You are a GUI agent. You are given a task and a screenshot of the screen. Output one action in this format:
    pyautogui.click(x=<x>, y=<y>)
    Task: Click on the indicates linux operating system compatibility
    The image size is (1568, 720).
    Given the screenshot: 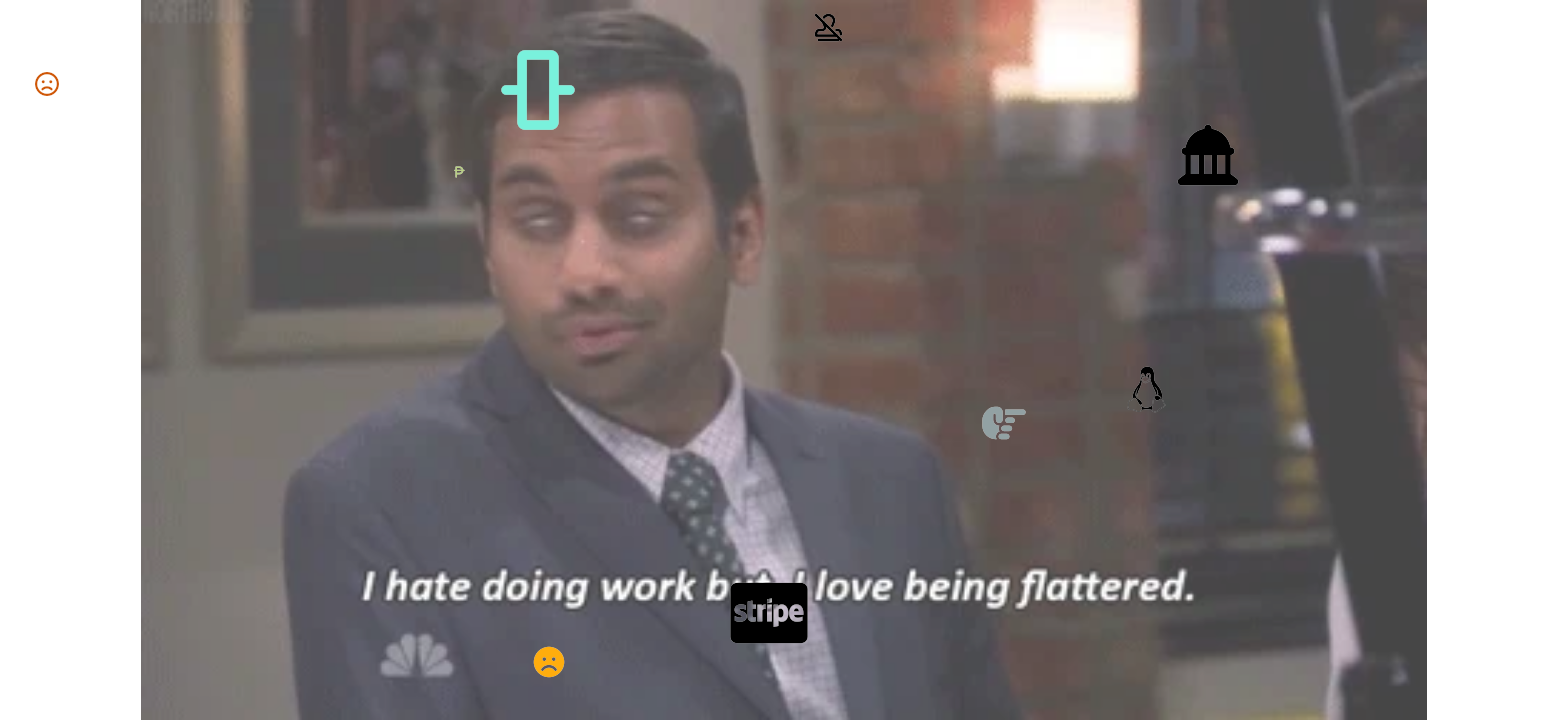 What is the action you would take?
    pyautogui.click(x=1146, y=389)
    